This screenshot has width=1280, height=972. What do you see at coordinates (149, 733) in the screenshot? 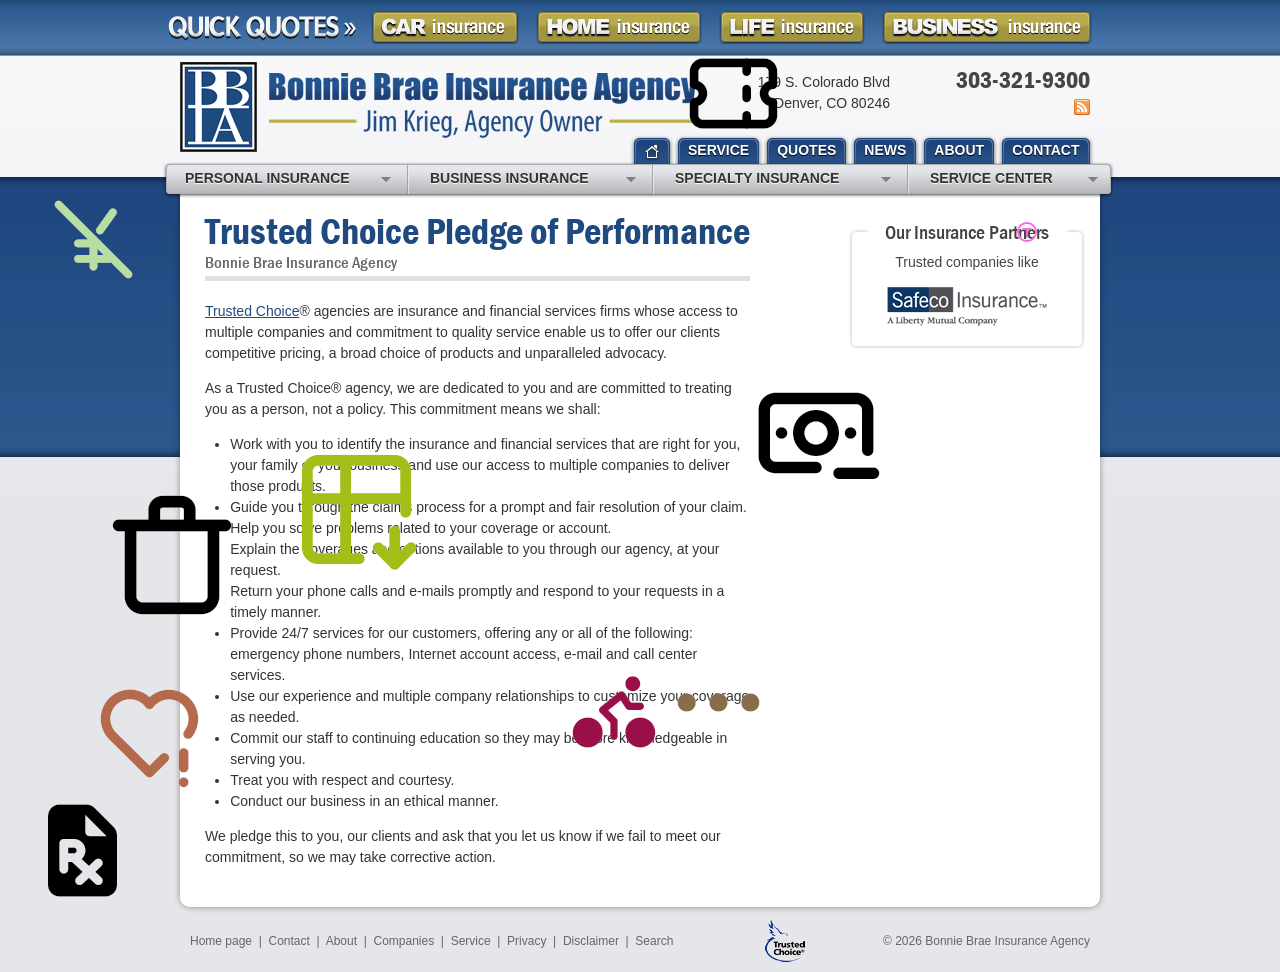
I see `indicates an issue with a liked or favorited item` at bounding box center [149, 733].